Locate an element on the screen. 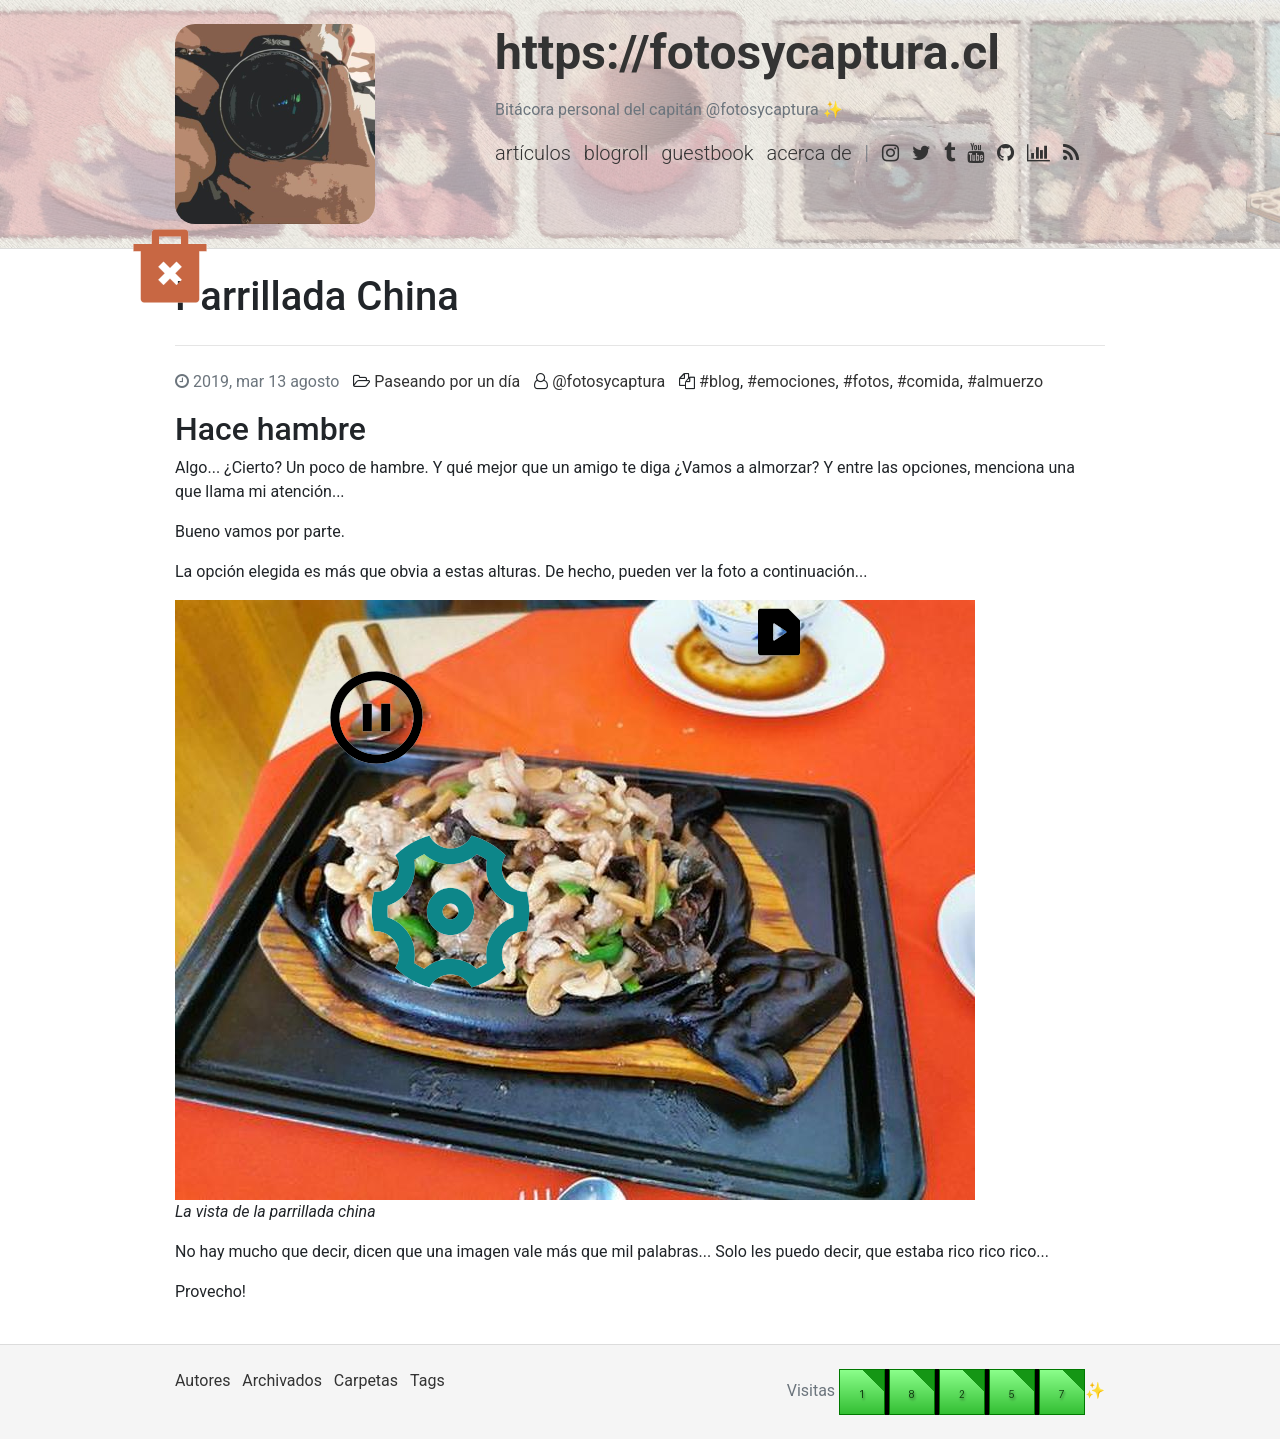 This screenshot has width=1280, height=1439. pause media playback is located at coordinates (376, 717).